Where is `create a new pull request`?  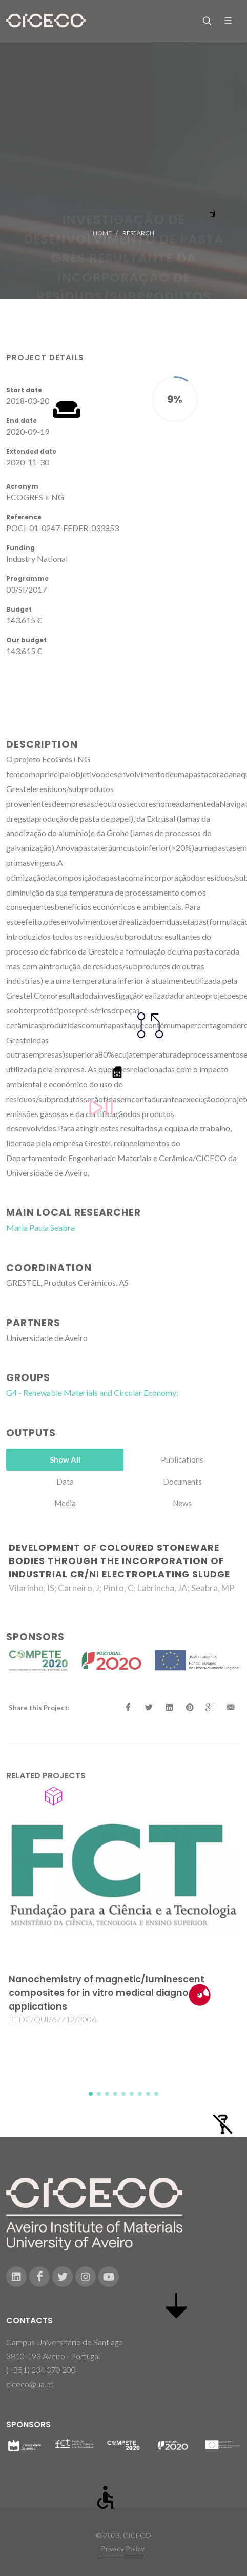 create a new pull request is located at coordinates (149, 1025).